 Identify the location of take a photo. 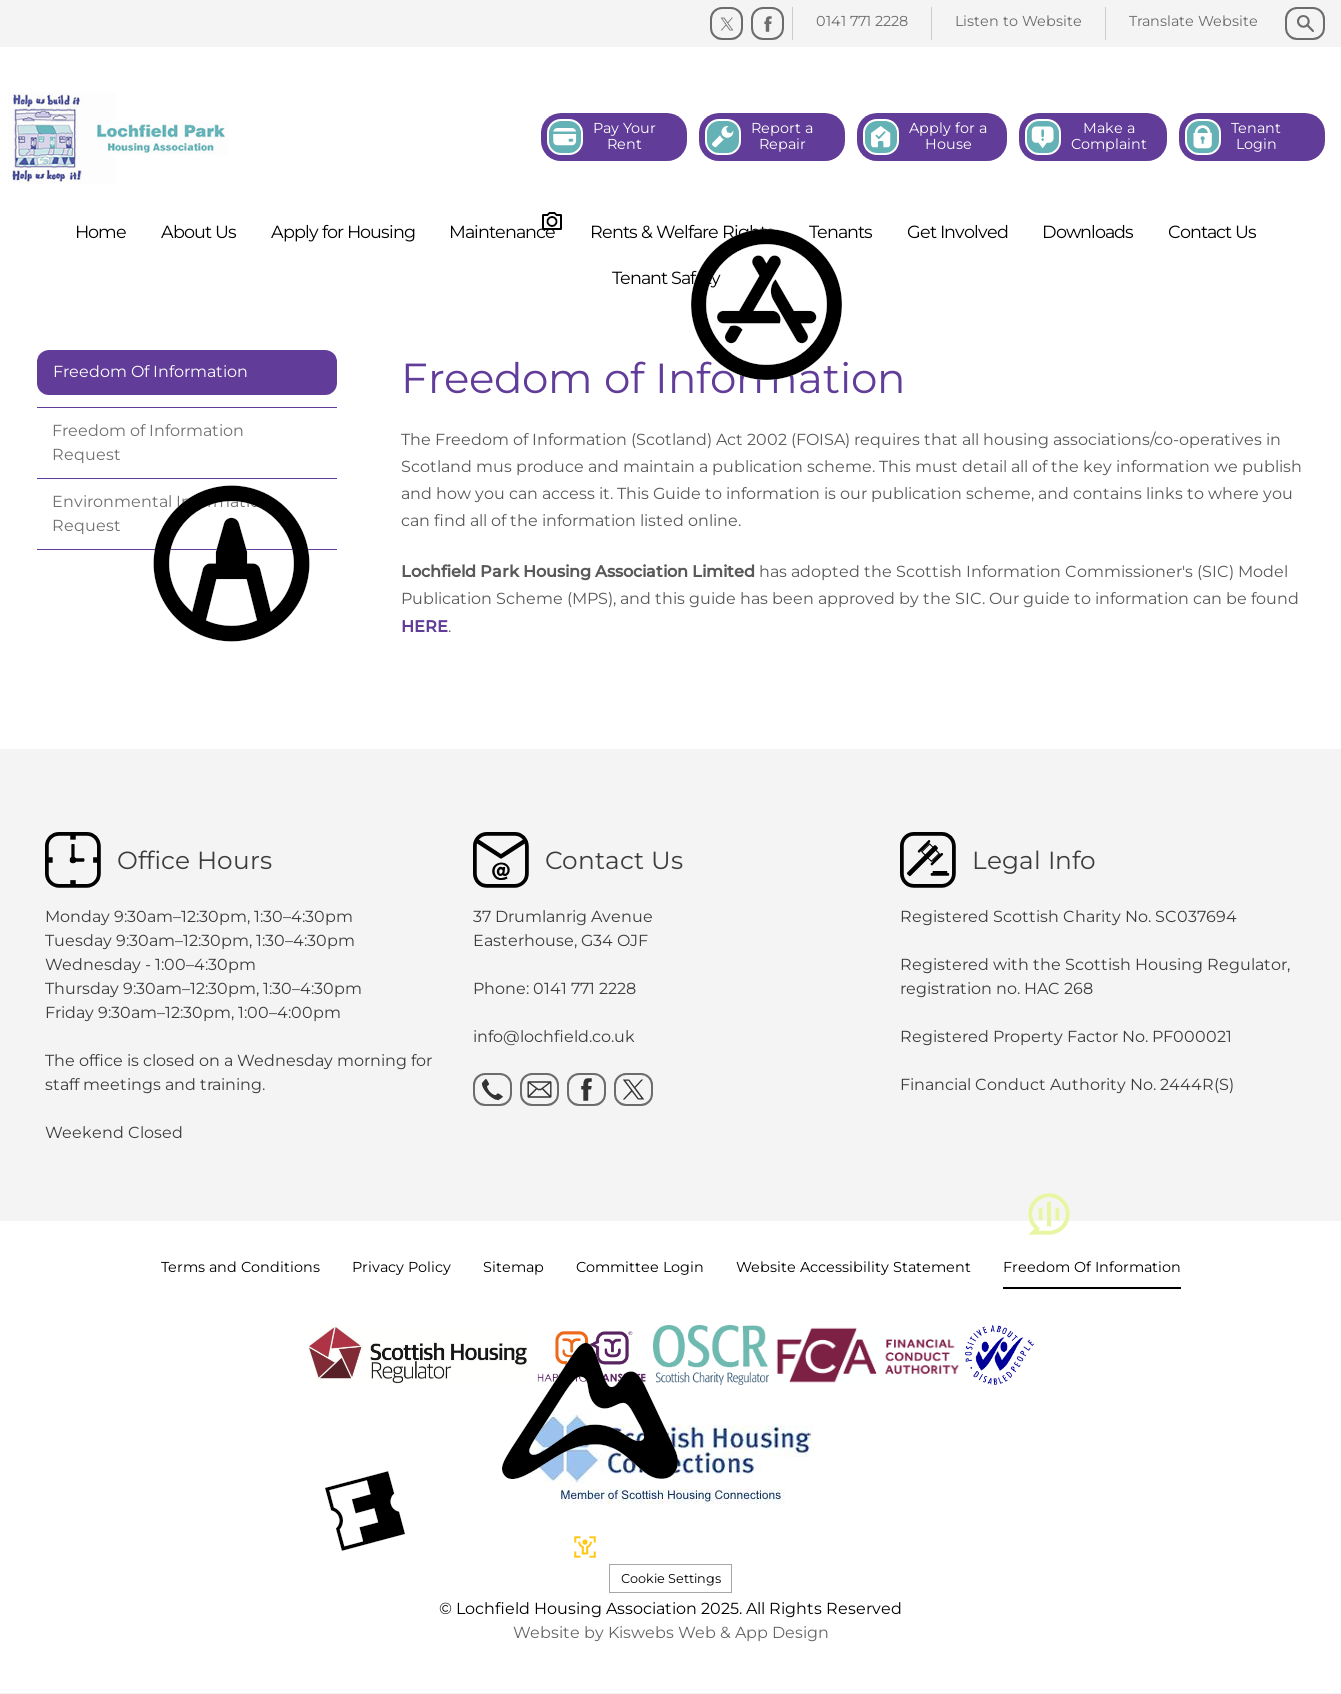
(552, 221).